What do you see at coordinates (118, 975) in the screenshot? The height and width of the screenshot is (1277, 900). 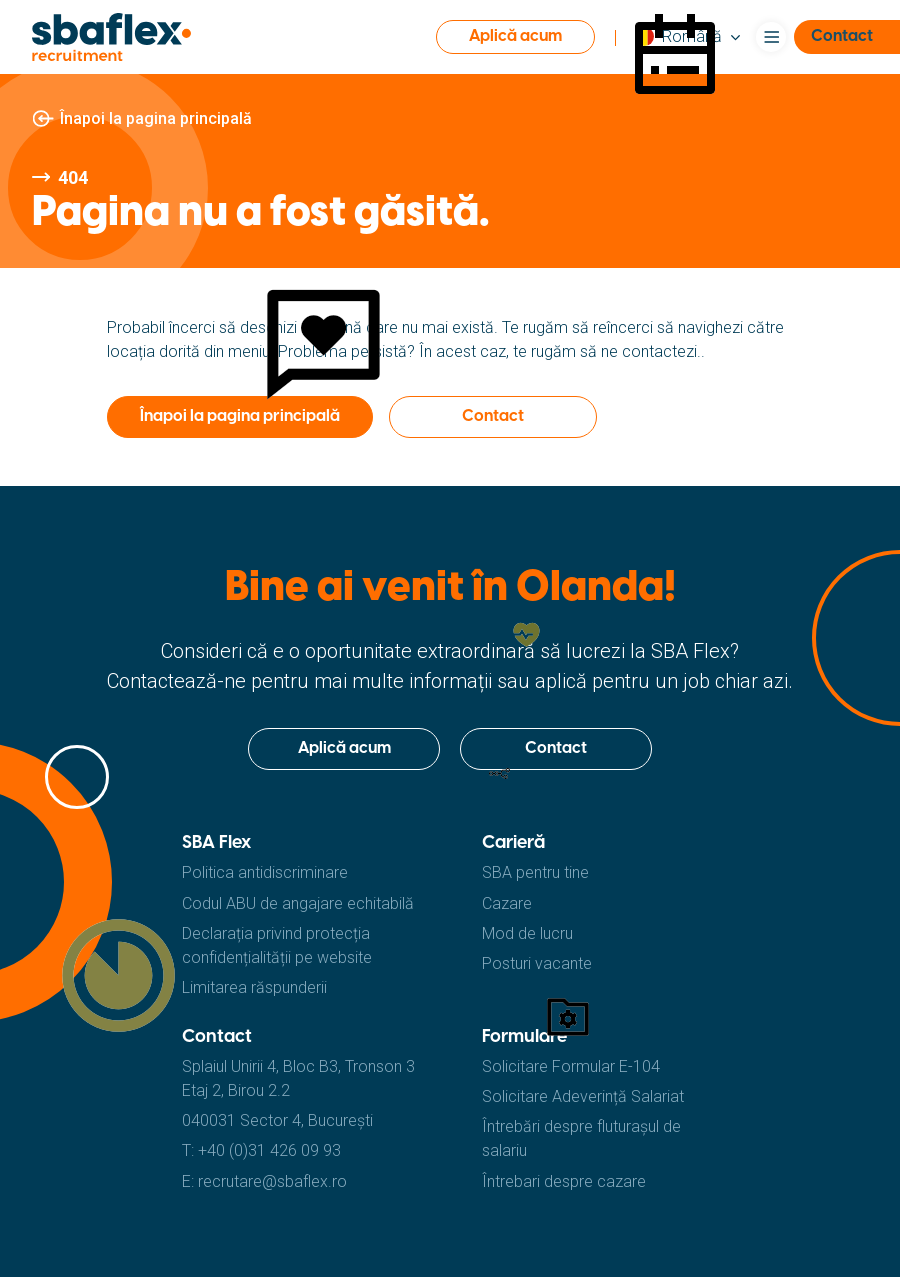 I see `indicates task progress at approximately 70% complete` at bounding box center [118, 975].